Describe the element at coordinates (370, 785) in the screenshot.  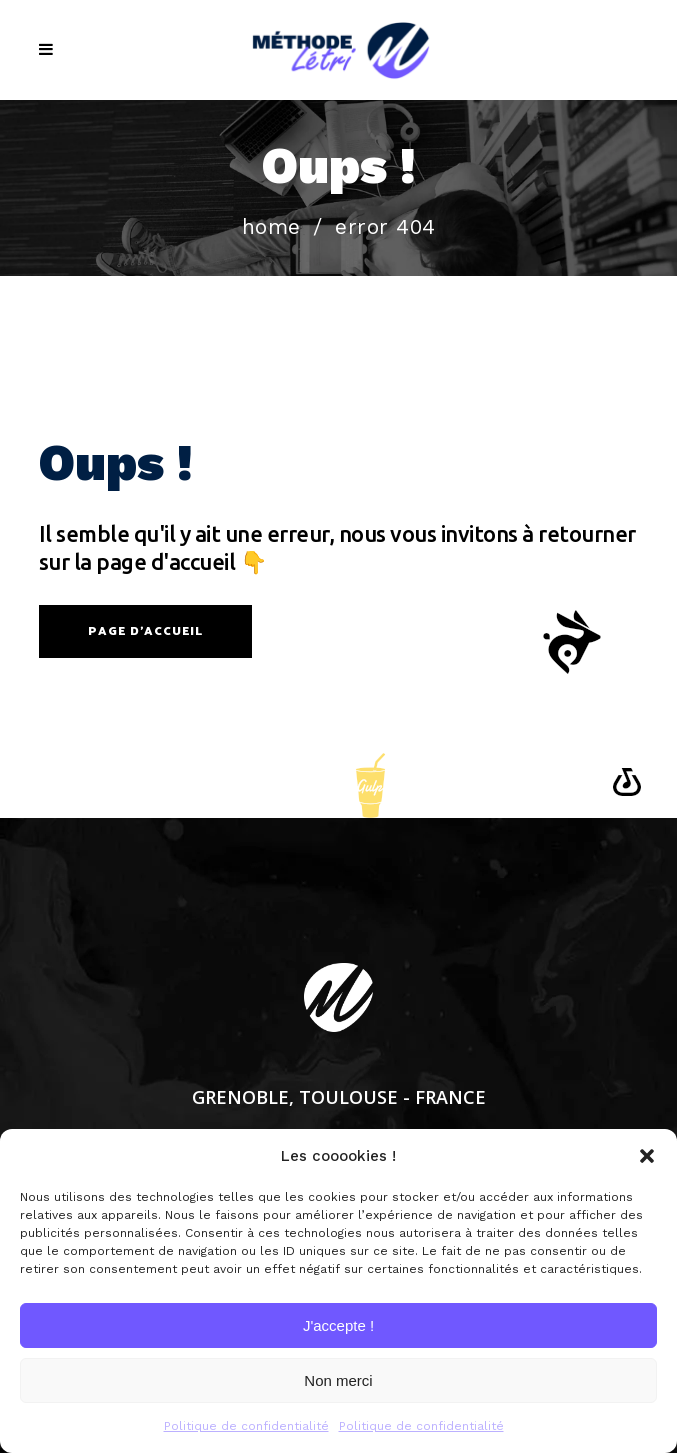
I see `gulp.js task runner logo` at that location.